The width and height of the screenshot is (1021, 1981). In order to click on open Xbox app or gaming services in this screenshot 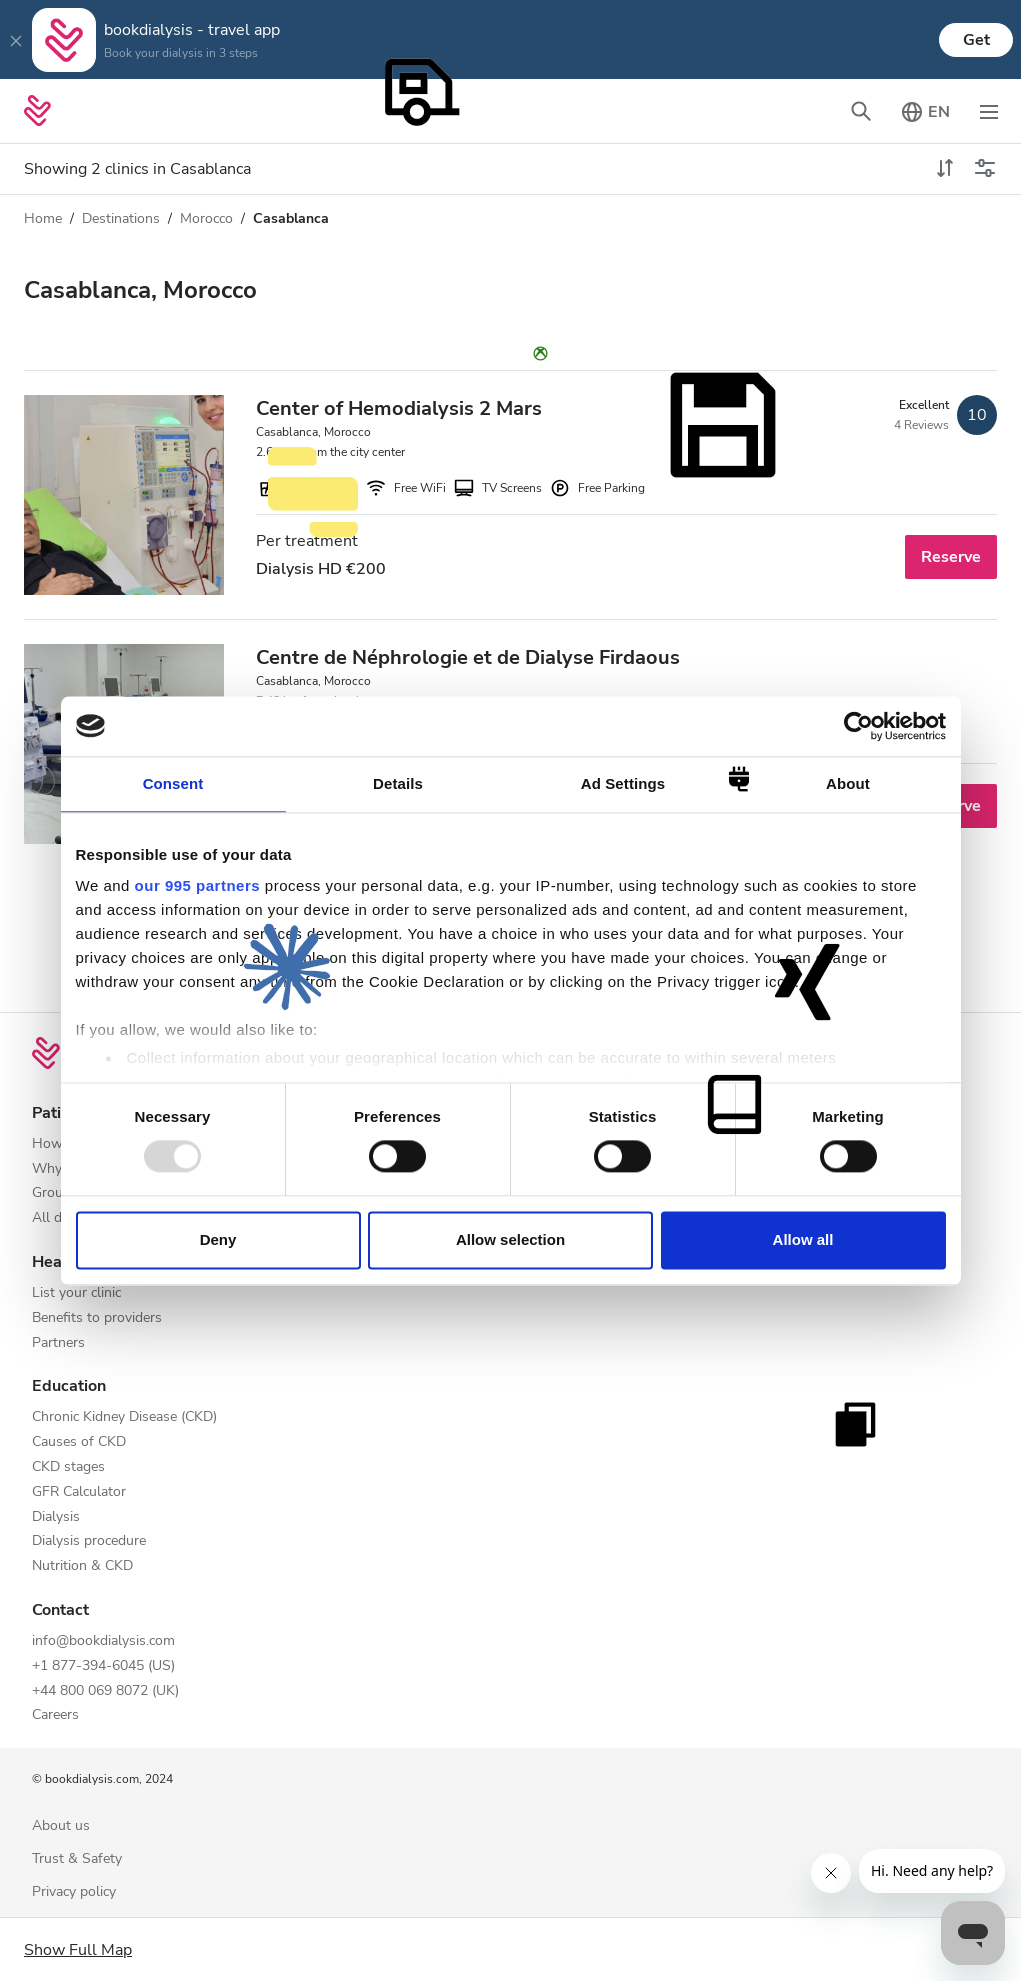, I will do `click(540, 353)`.